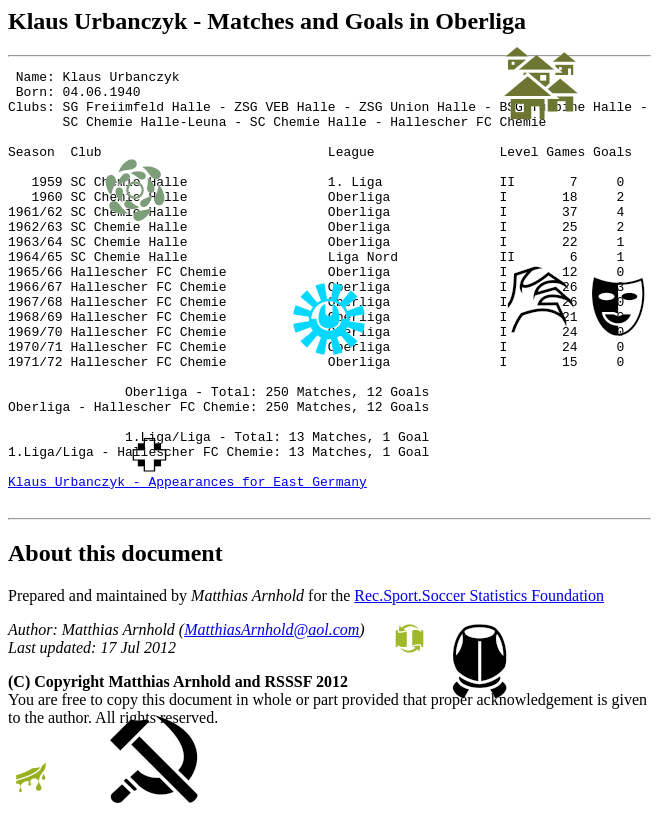 The image size is (659, 830). I want to click on indicates a critical hit or bleeding damage effect, so click(31, 777).